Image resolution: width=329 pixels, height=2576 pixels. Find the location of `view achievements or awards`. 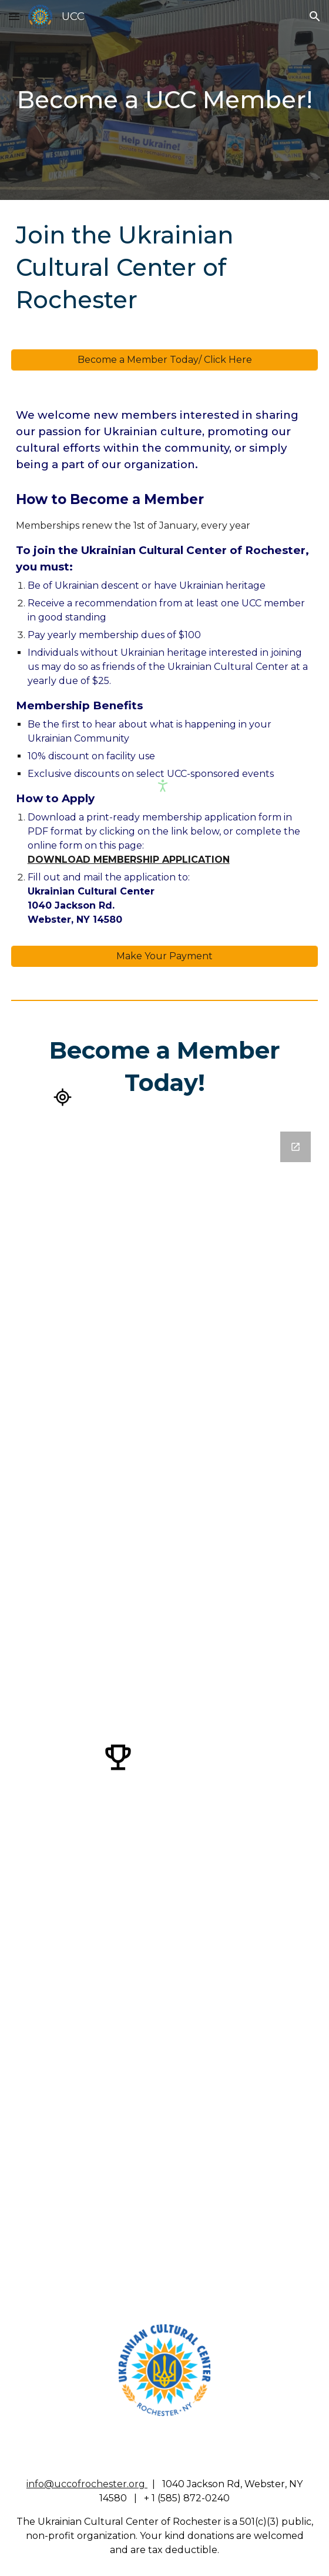

view achievements or awards is located at coordinates (118, 1757).